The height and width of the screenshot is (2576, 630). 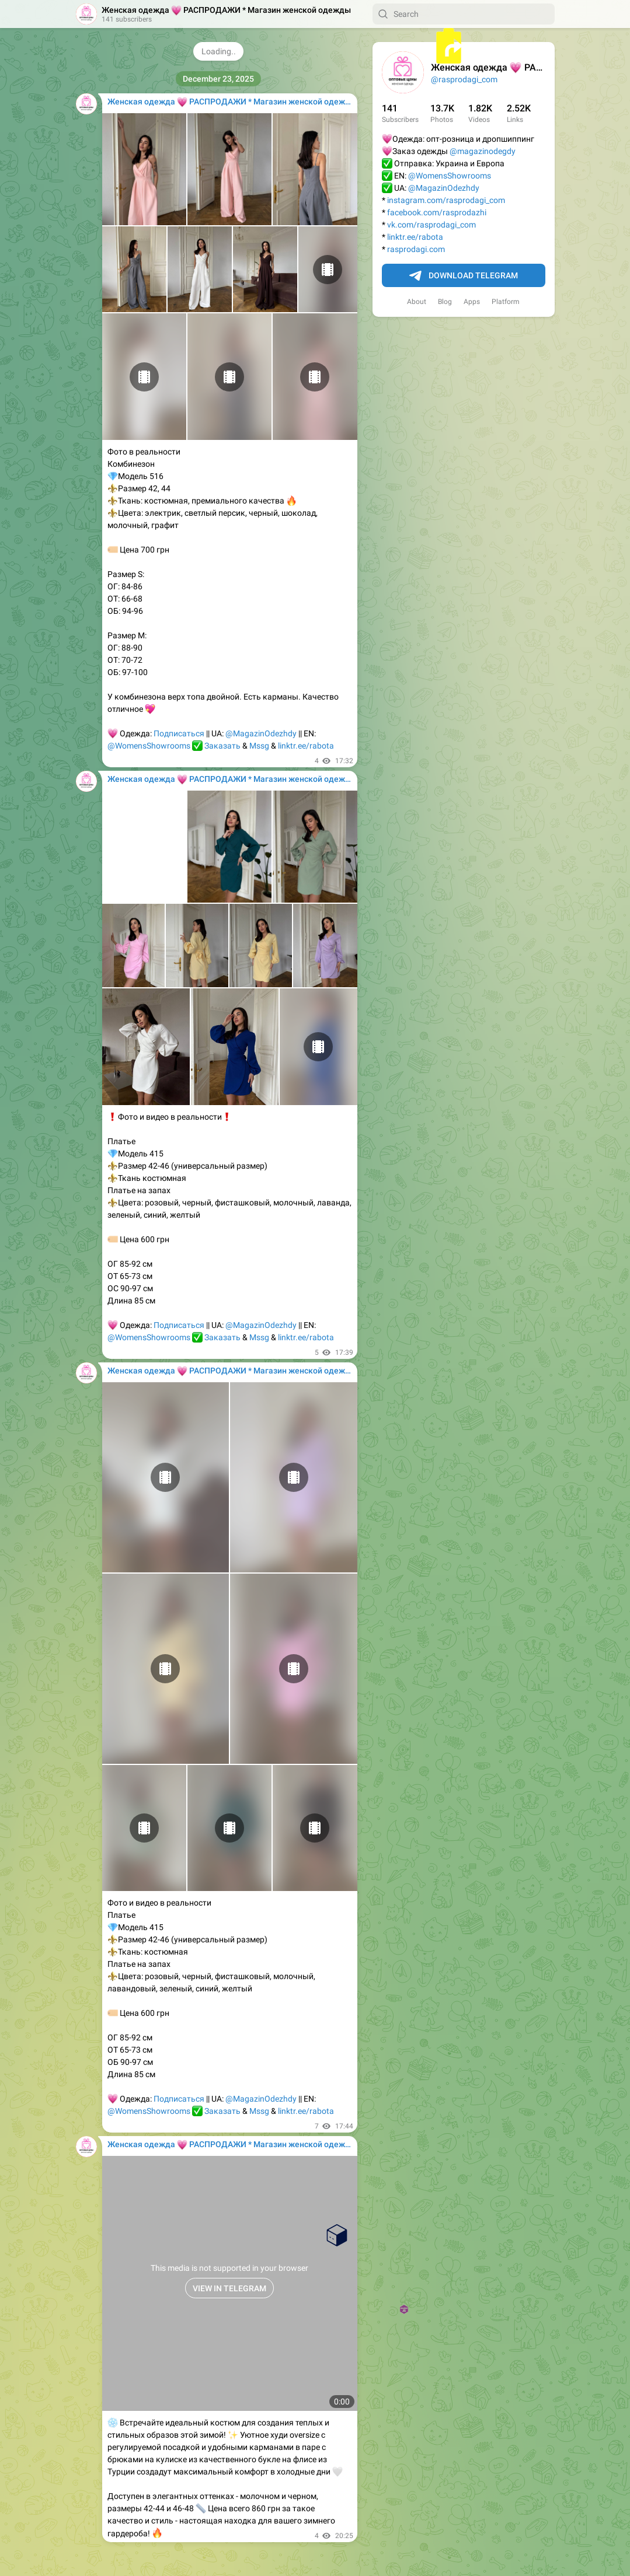 What do you see at coordinates (448, 46) in the screenshot?
I see `share battery power with another device` at bounding box center [448, 46].